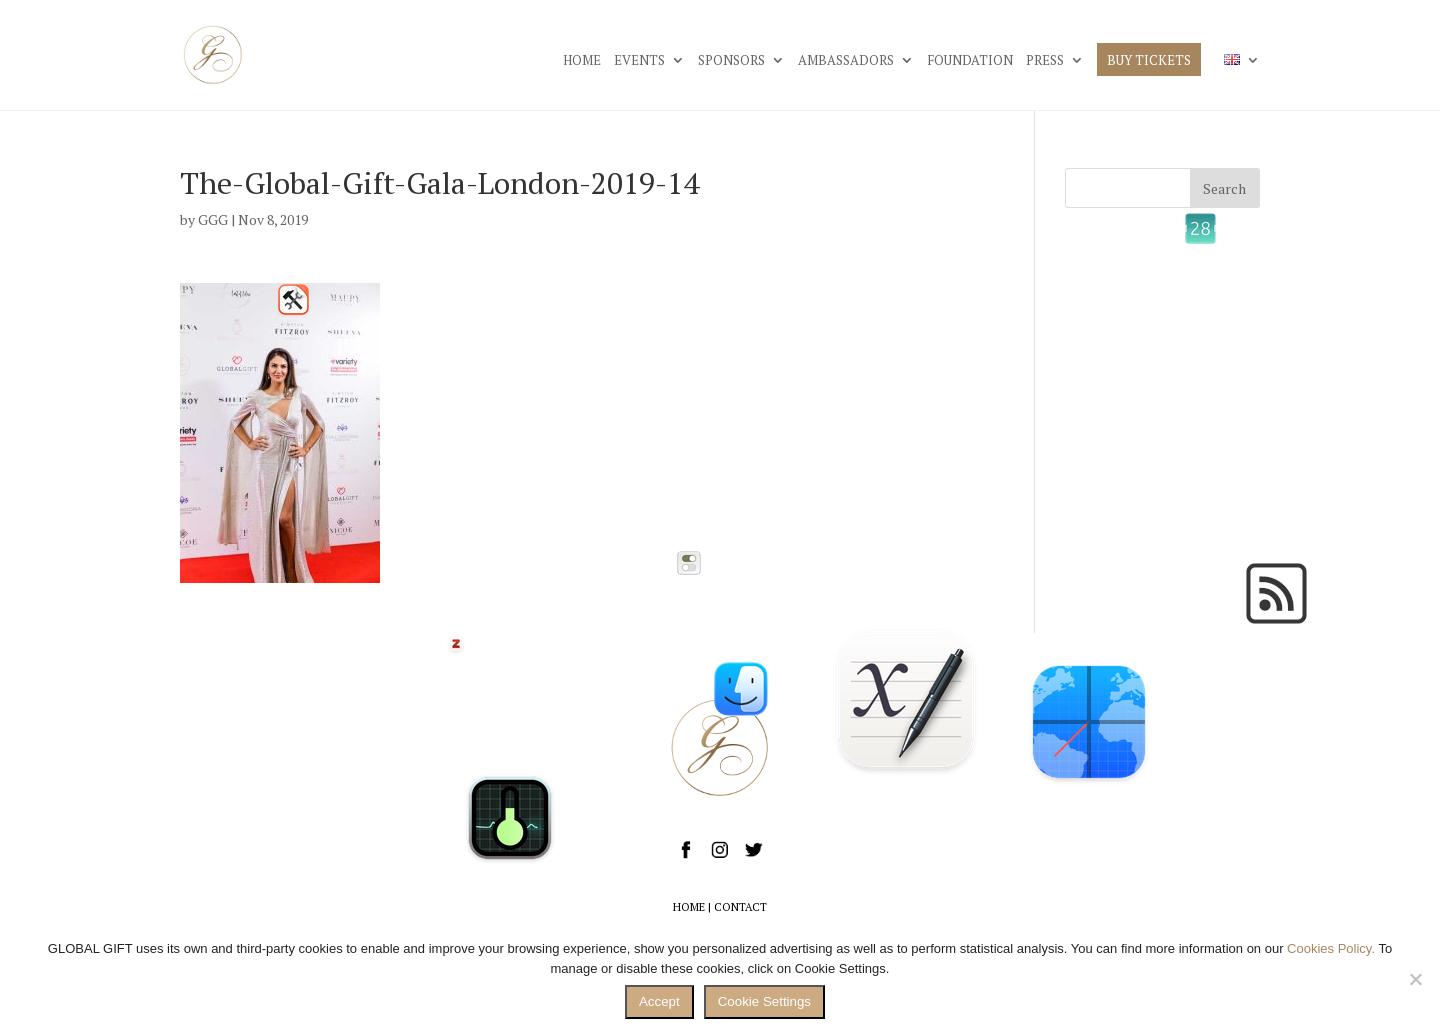  Describe the element at coordinates (456, 644) in the screenshot. I see `open zotero reference manager` at that location.